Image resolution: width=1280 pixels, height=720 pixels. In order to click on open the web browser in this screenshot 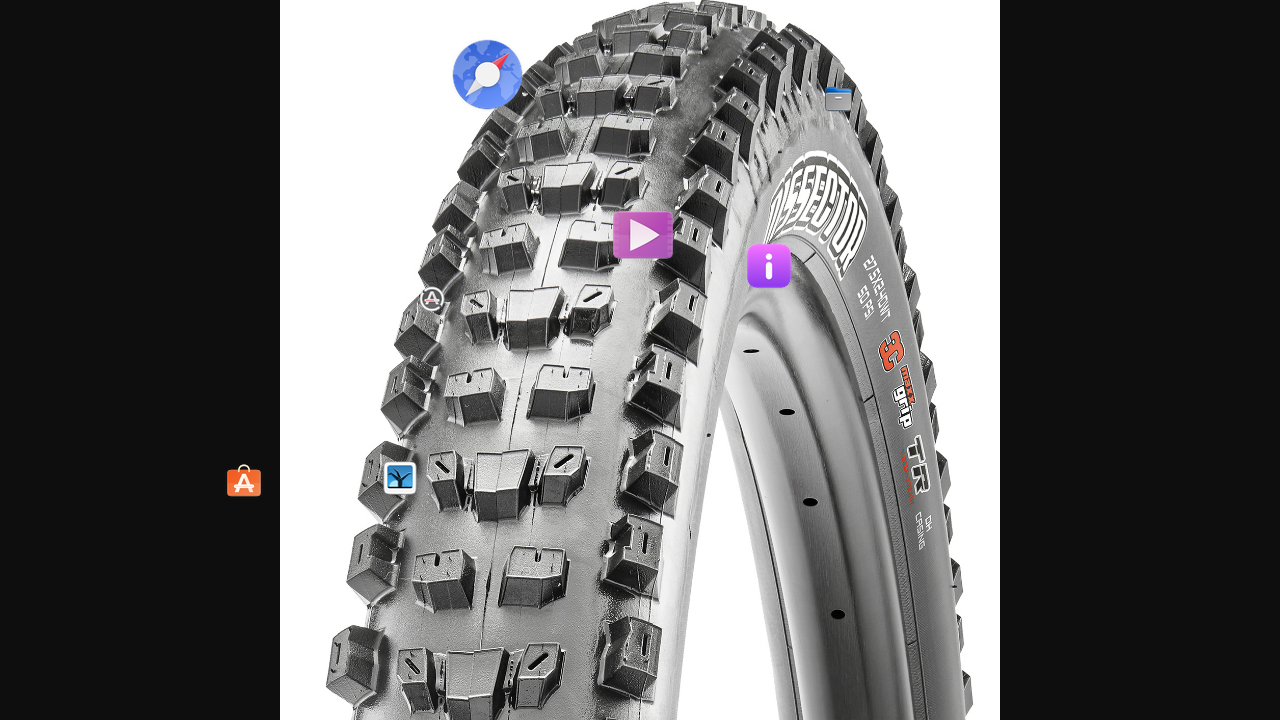, I will do `click(487, 74)`.